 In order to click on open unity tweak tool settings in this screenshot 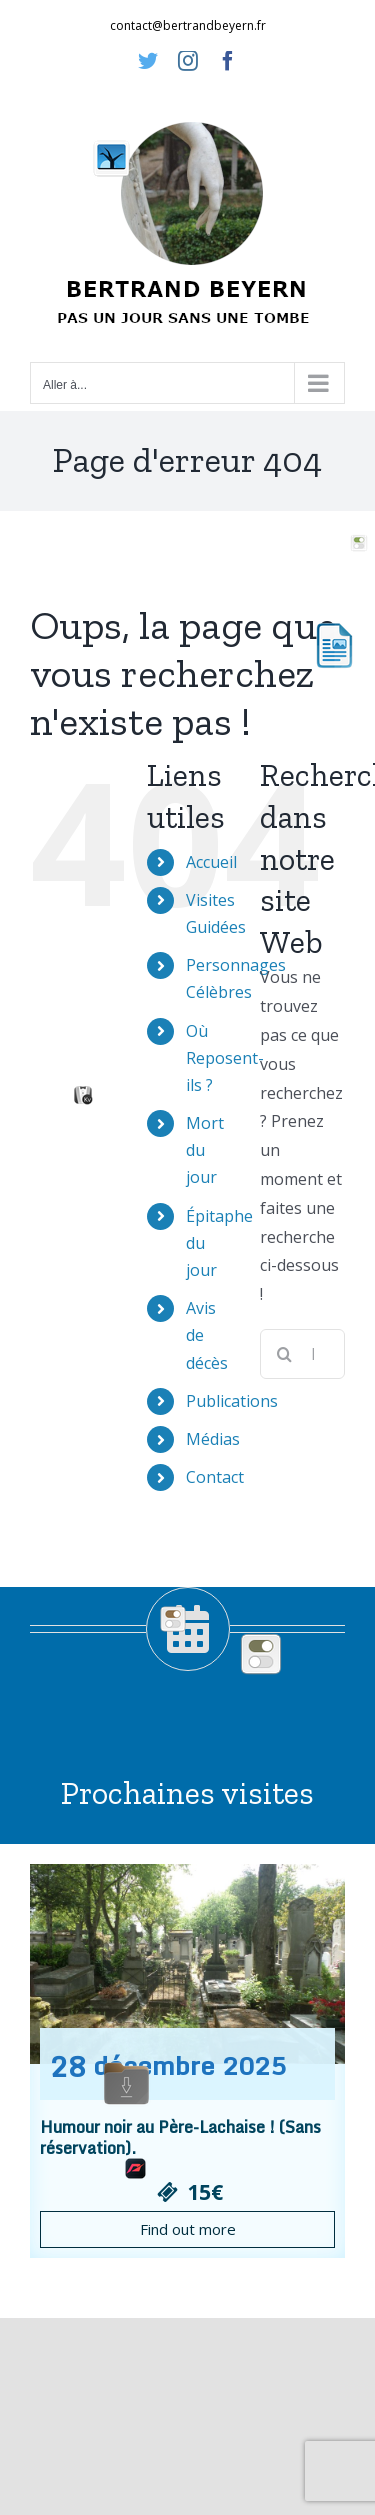, I will do `click(261, 1654)`.